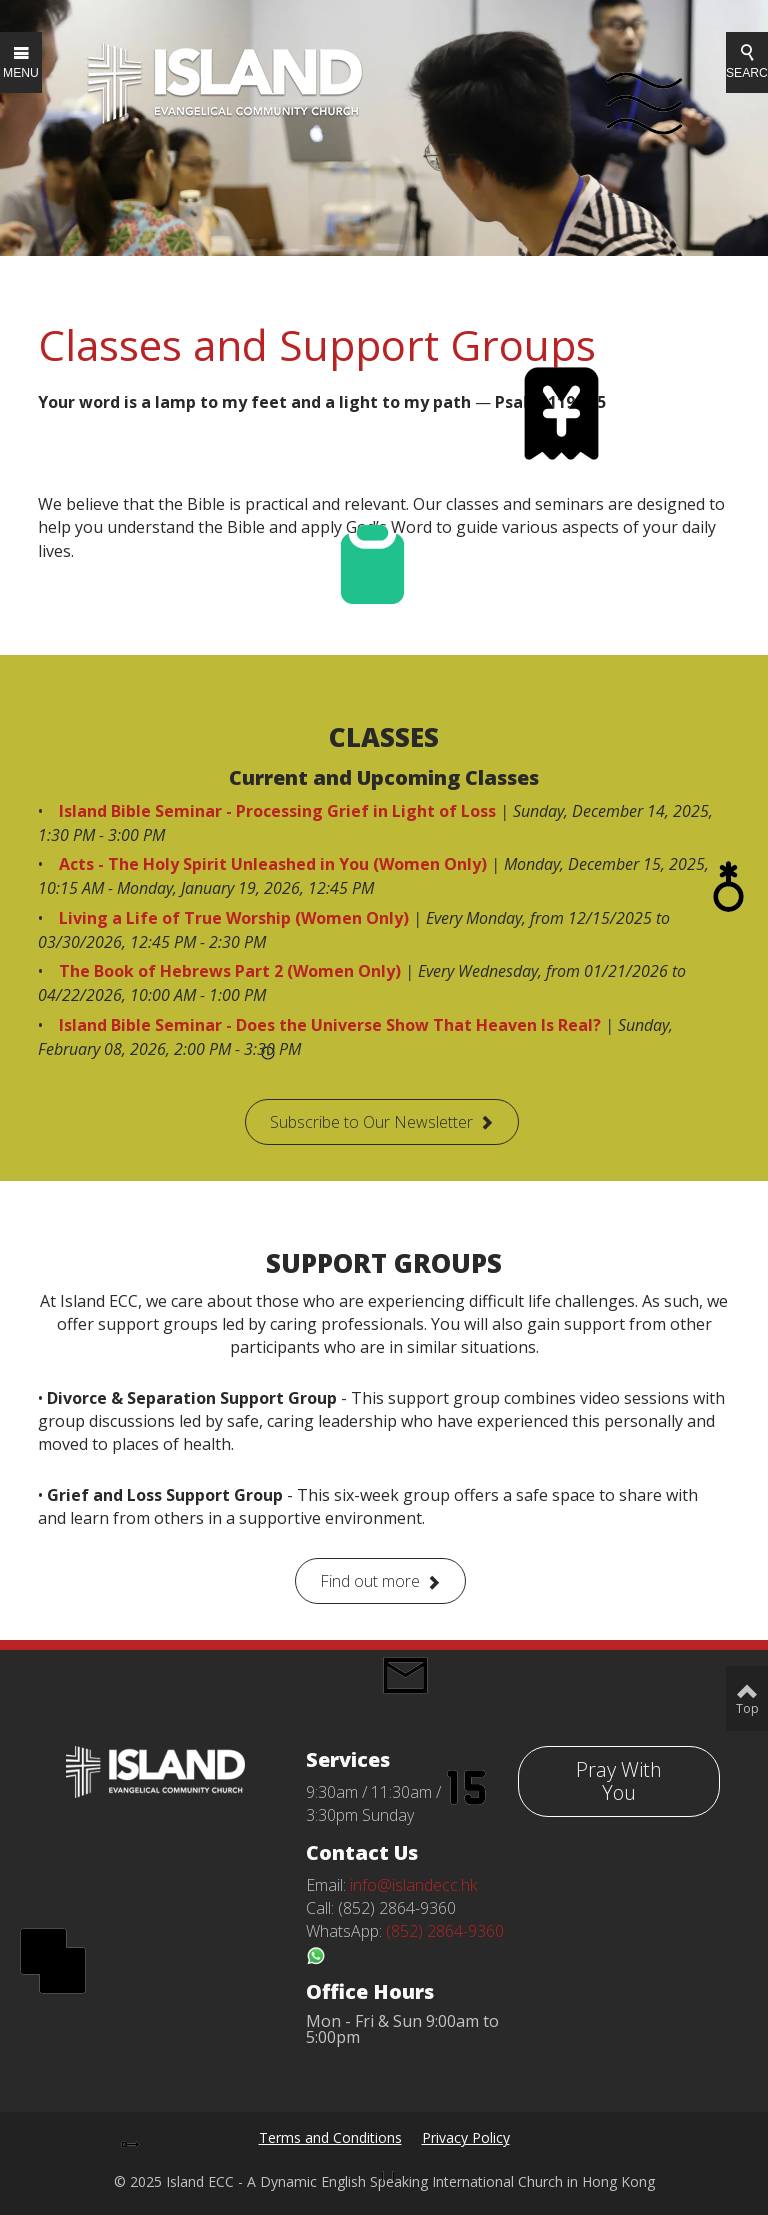 This screenshot has width=768, height=2215. I want to click on move item to the right, so click(130, 2144).